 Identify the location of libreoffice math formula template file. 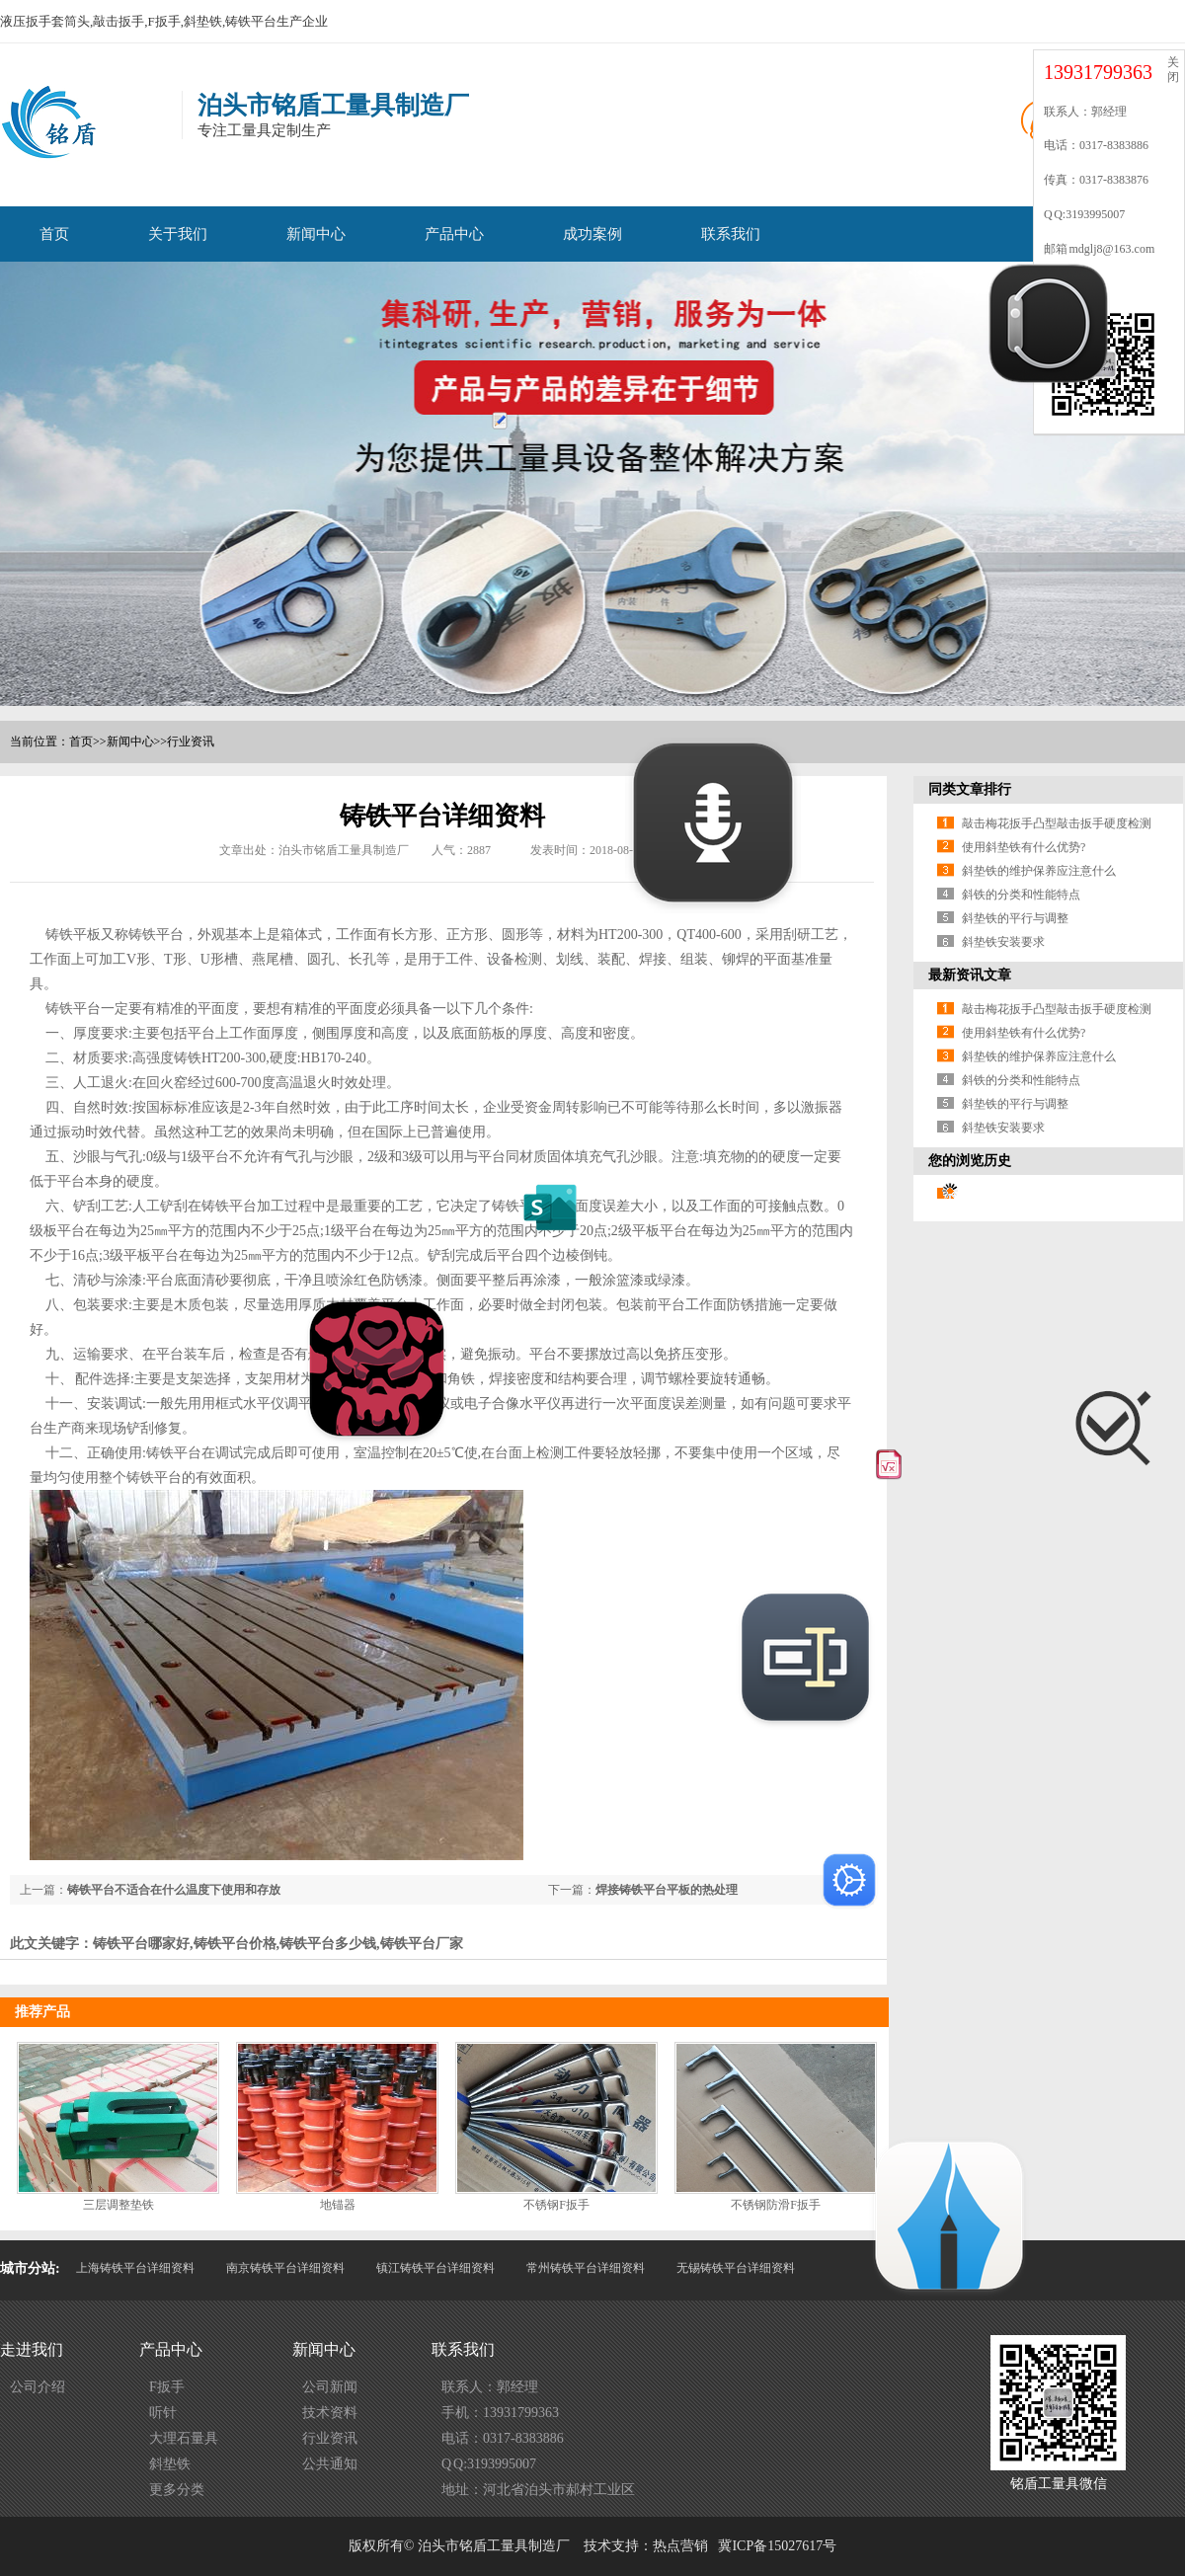
(889, 1464).